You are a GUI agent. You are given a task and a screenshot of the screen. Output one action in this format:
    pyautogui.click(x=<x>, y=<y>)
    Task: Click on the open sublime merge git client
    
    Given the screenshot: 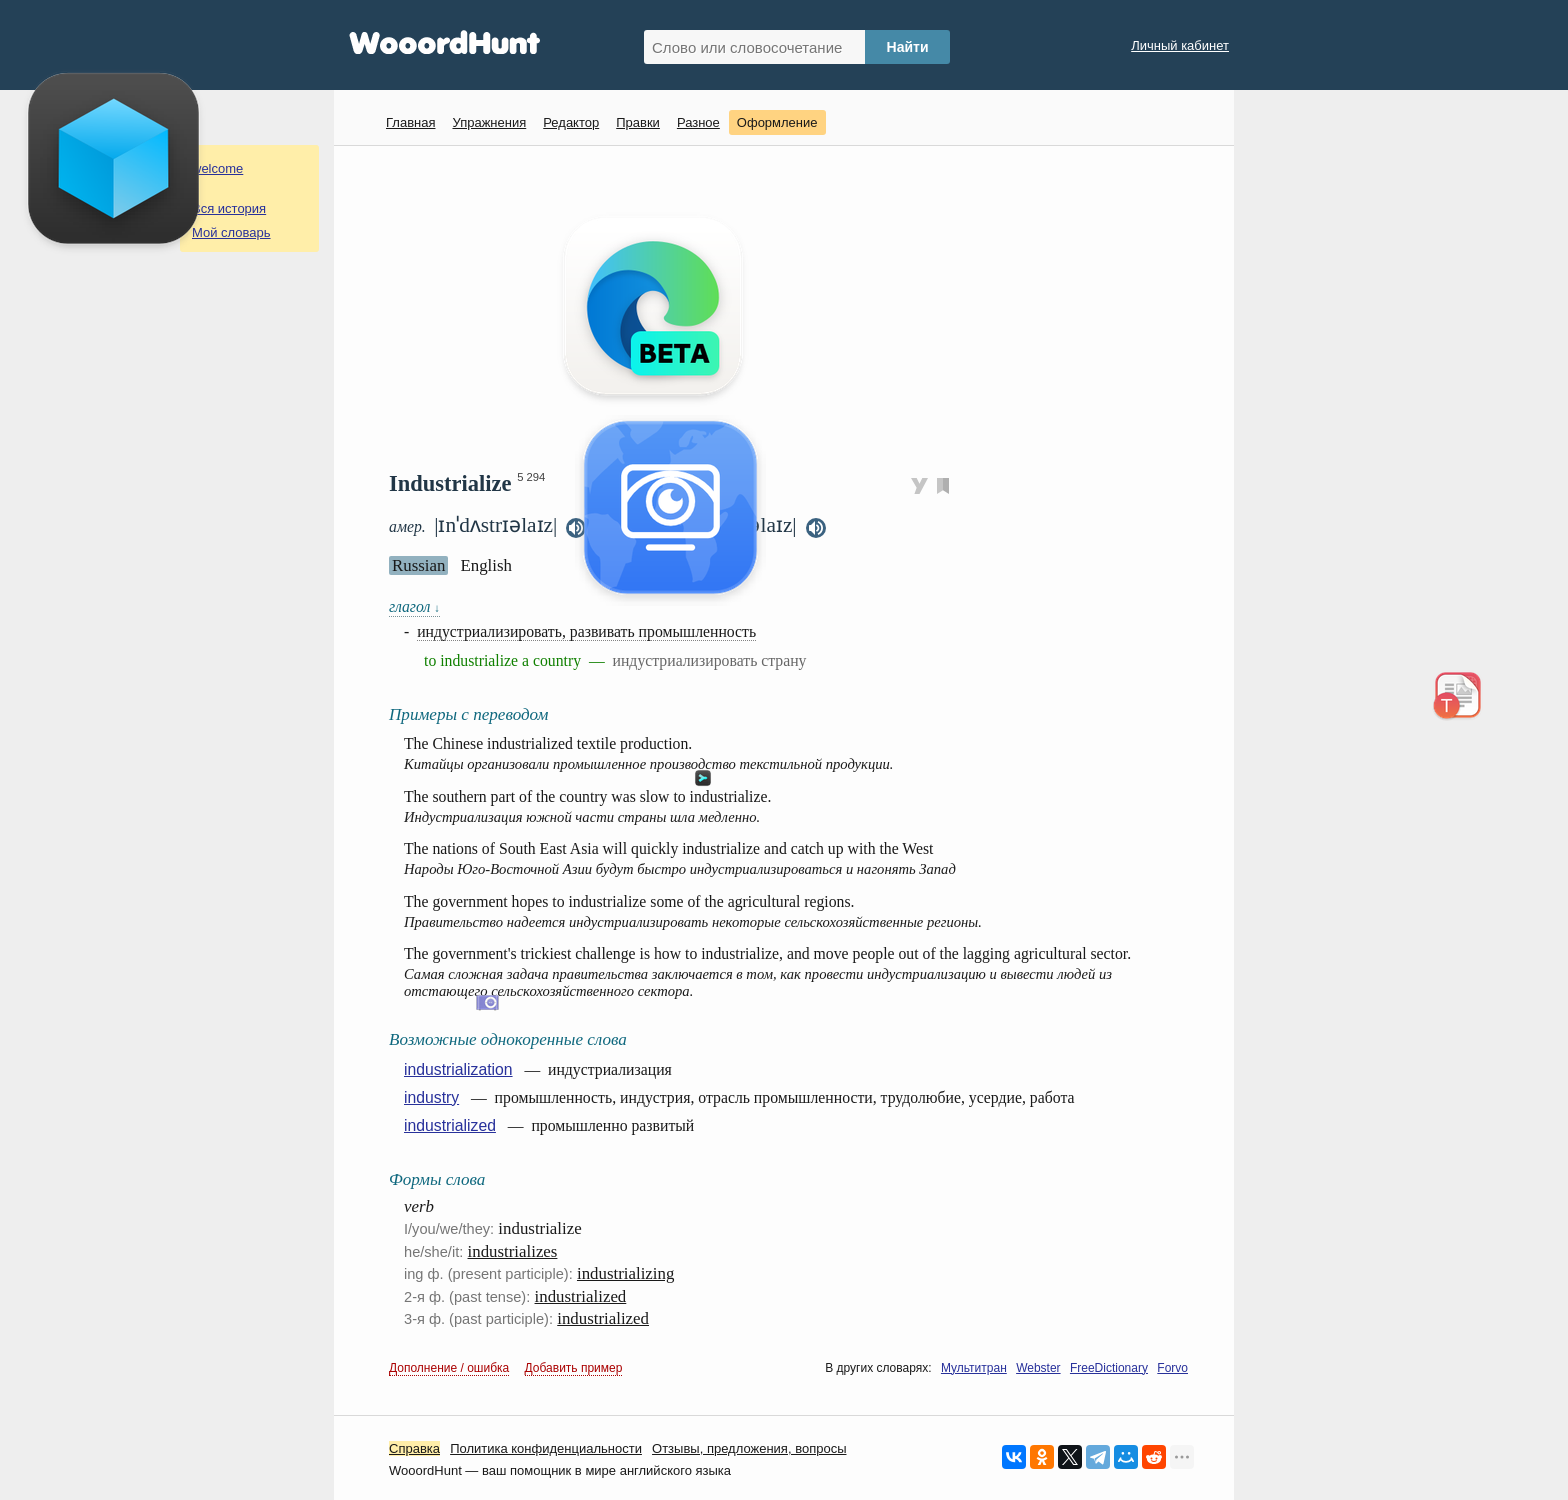 What is the action you would take?
    pyautogui.click(x=703, y=778)
    